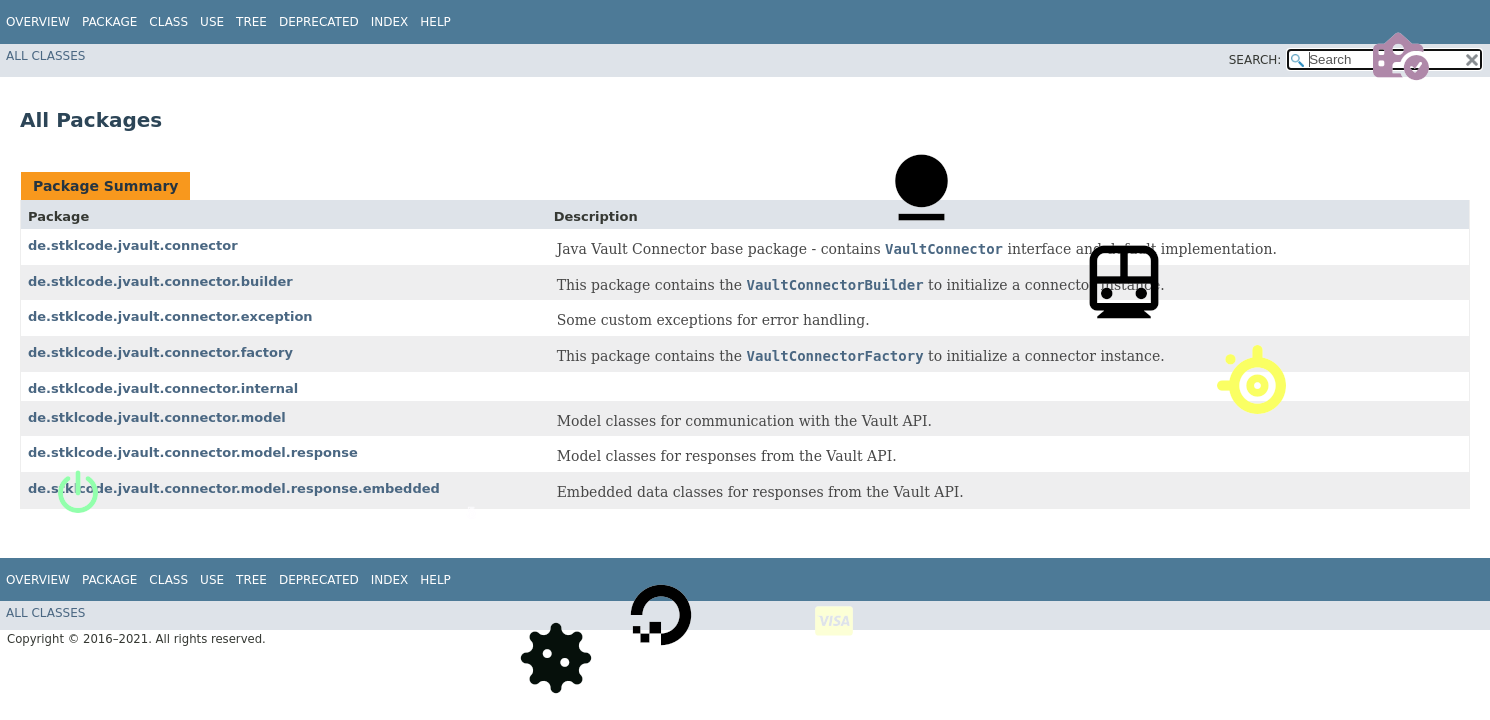 This screenshot has width=1490, height=720. Describe the element at coordinates (1251, 379) in the screenshot. I see `visit the SteelSeries website or store` at that location.